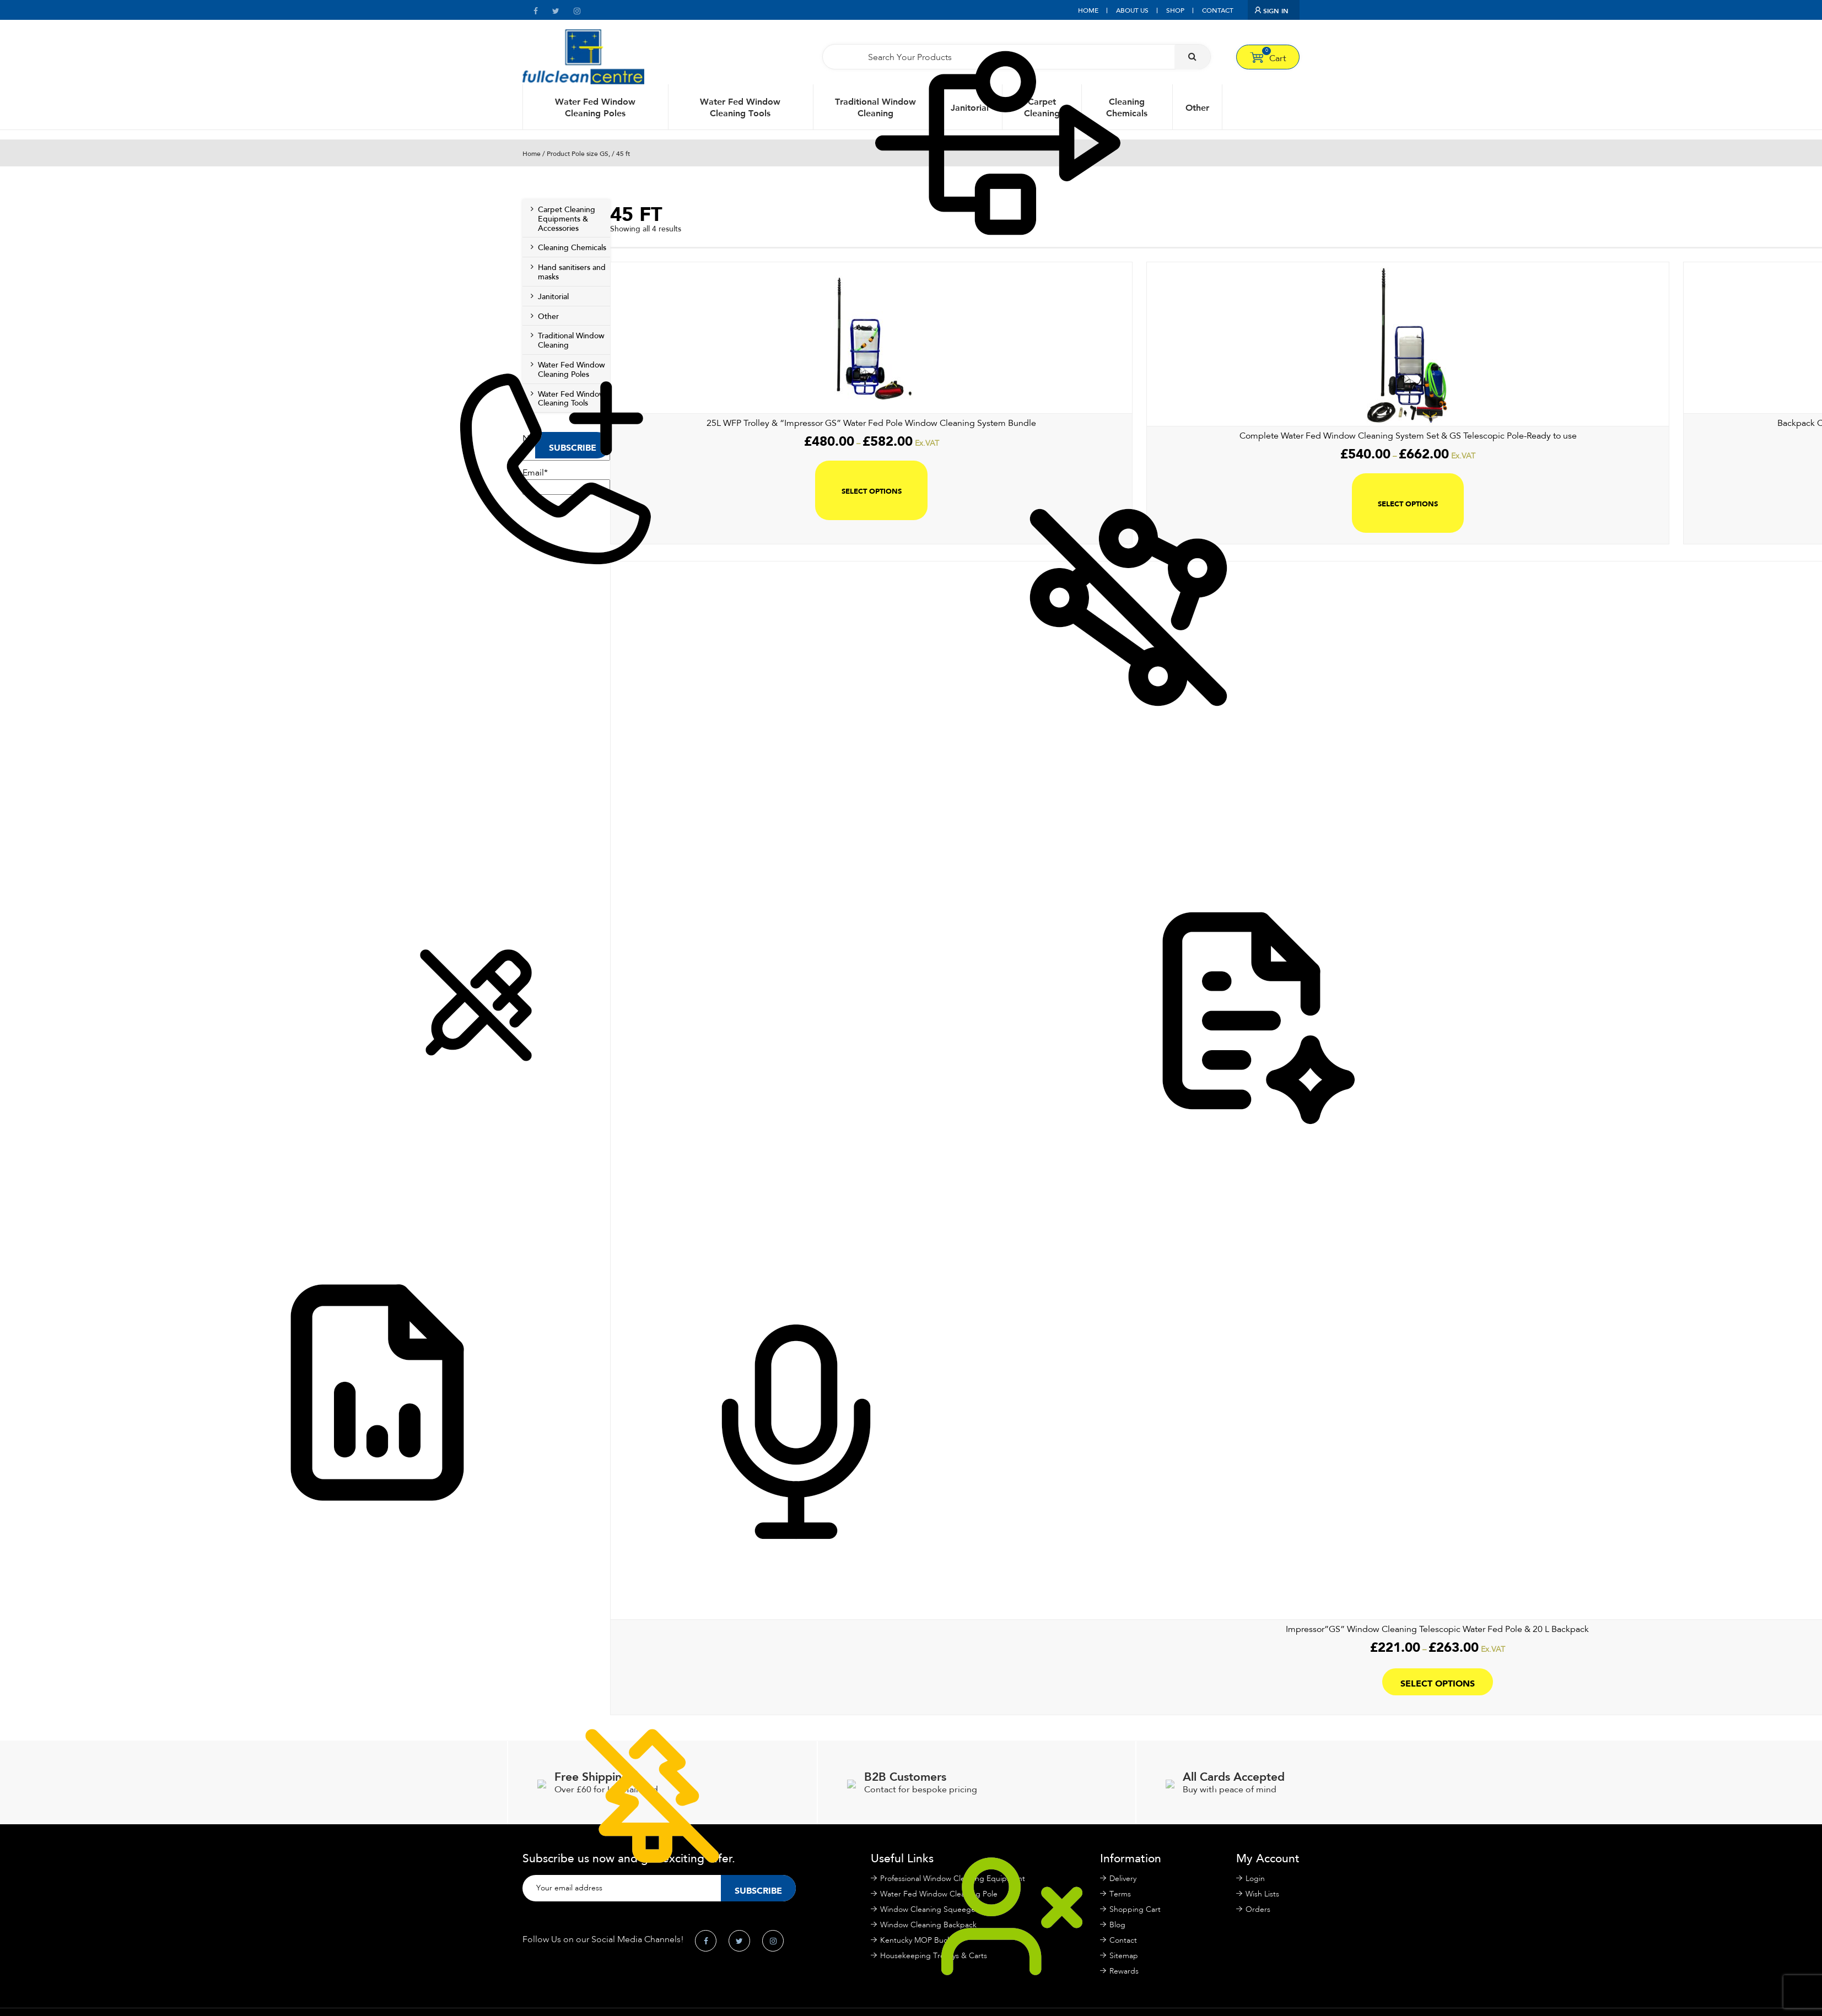  What do you see at coordinates (998, 143) in the screenshot?
I see `connect a usb device` at bounding box center [998, 143].